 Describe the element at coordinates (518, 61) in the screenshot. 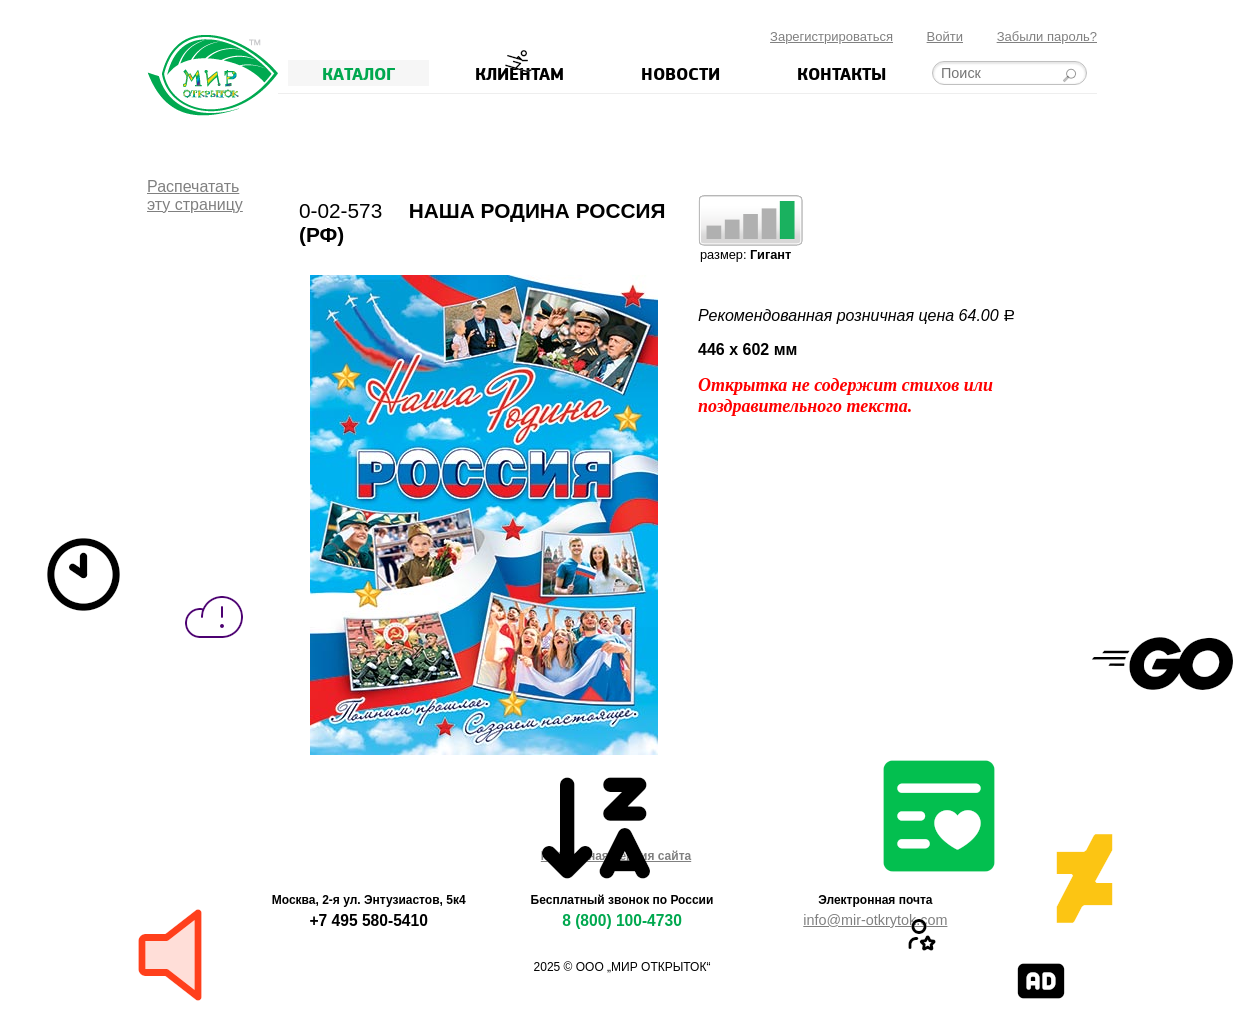

I see `access skiing or winter sports activities` at that location.